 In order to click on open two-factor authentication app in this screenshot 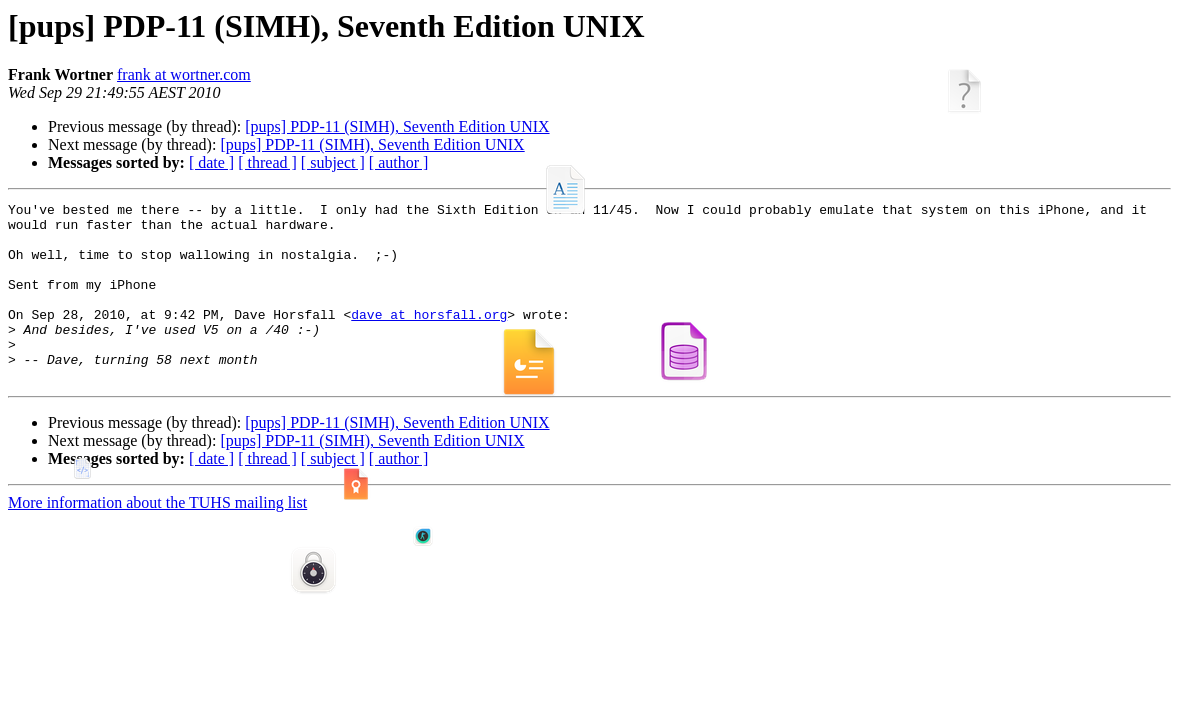, I will do `click(313, 569)`.